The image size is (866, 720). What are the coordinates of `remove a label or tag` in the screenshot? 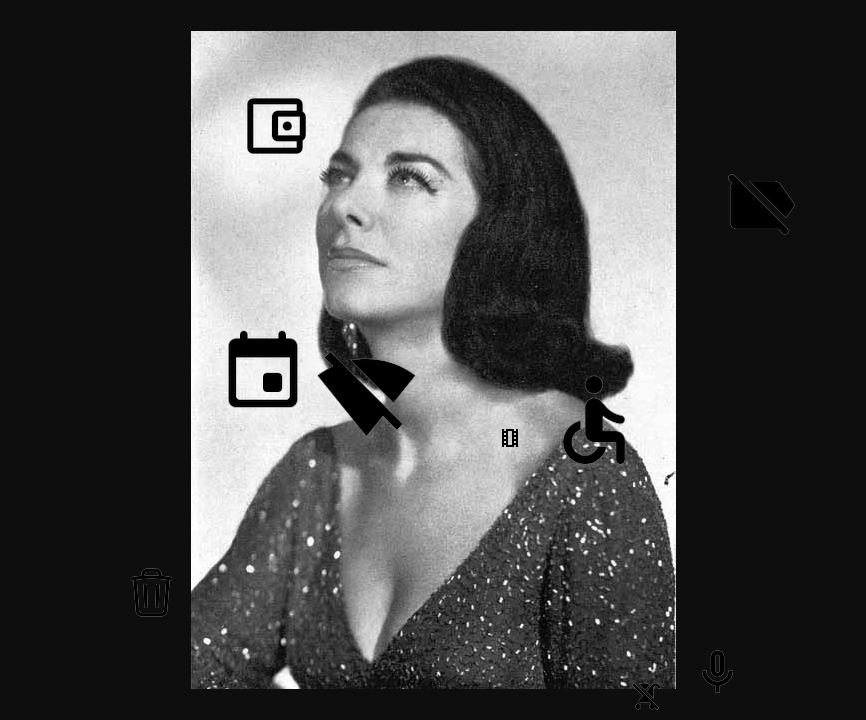 It's located at (761, 205).